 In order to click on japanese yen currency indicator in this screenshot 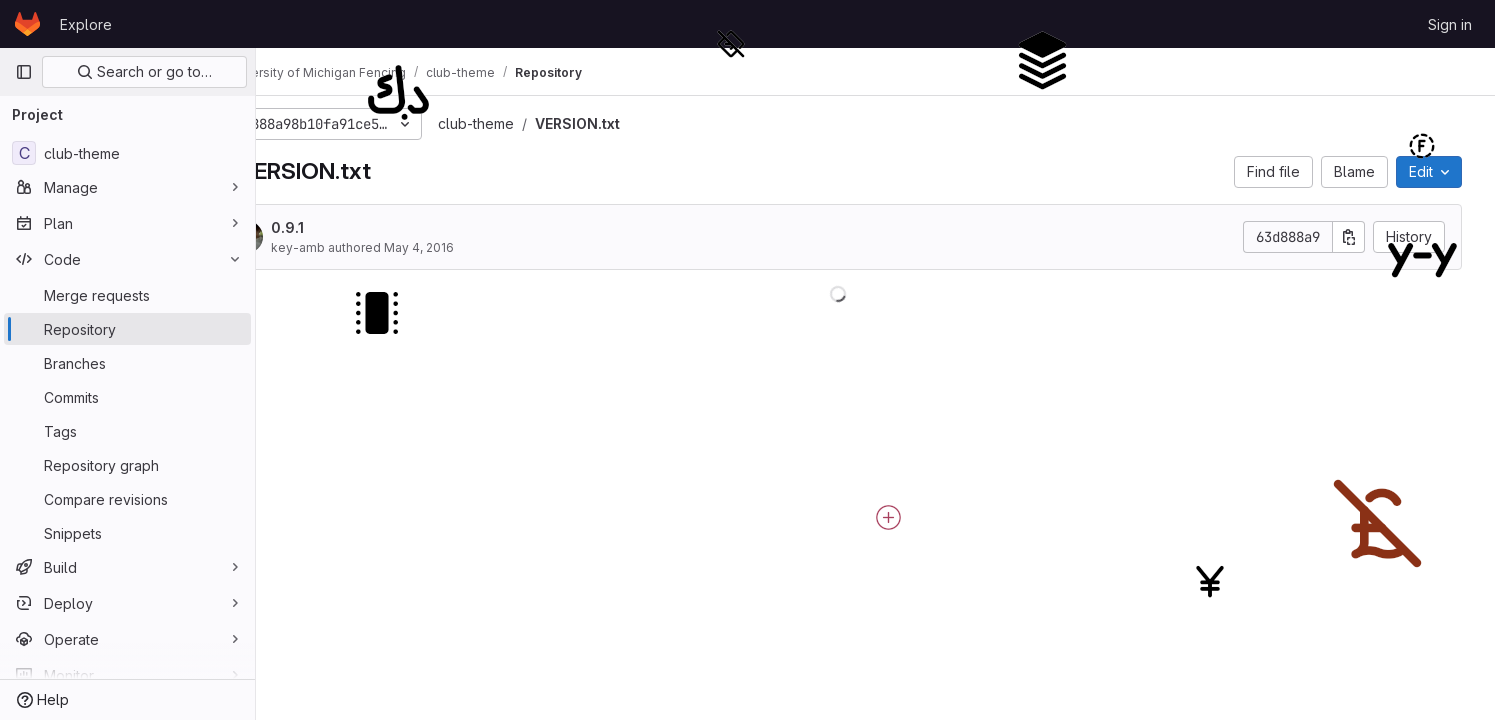, I will do `click(1210, 581)`.